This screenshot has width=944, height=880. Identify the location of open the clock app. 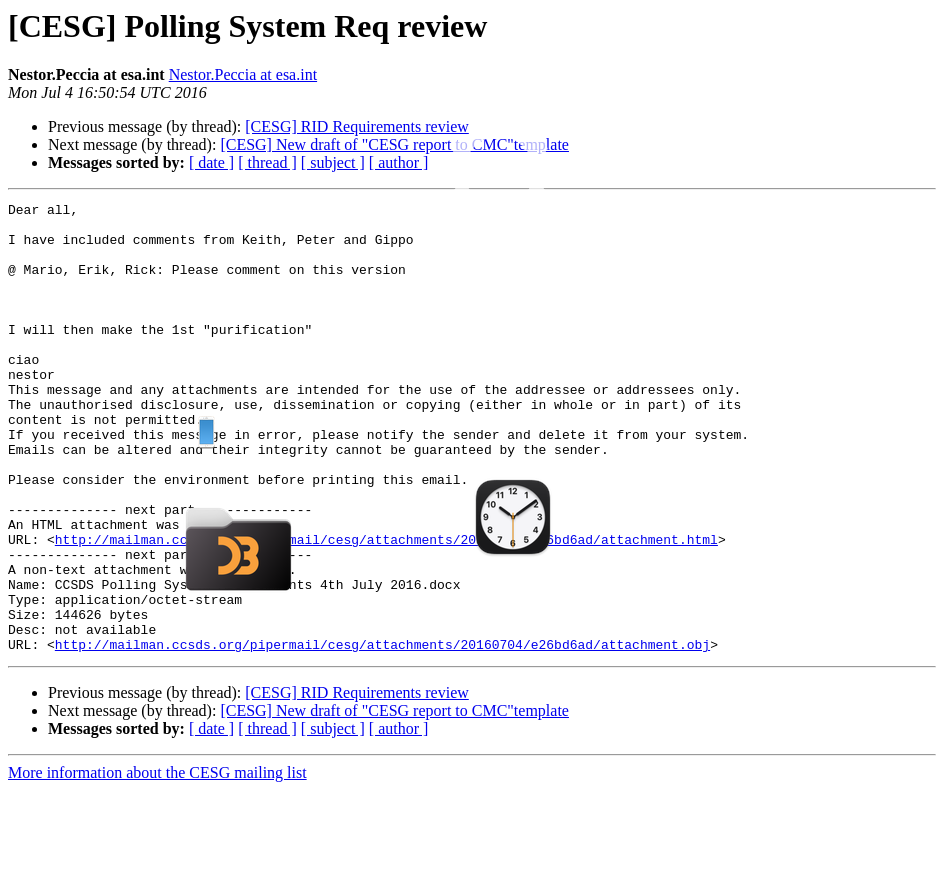
(513, 517).